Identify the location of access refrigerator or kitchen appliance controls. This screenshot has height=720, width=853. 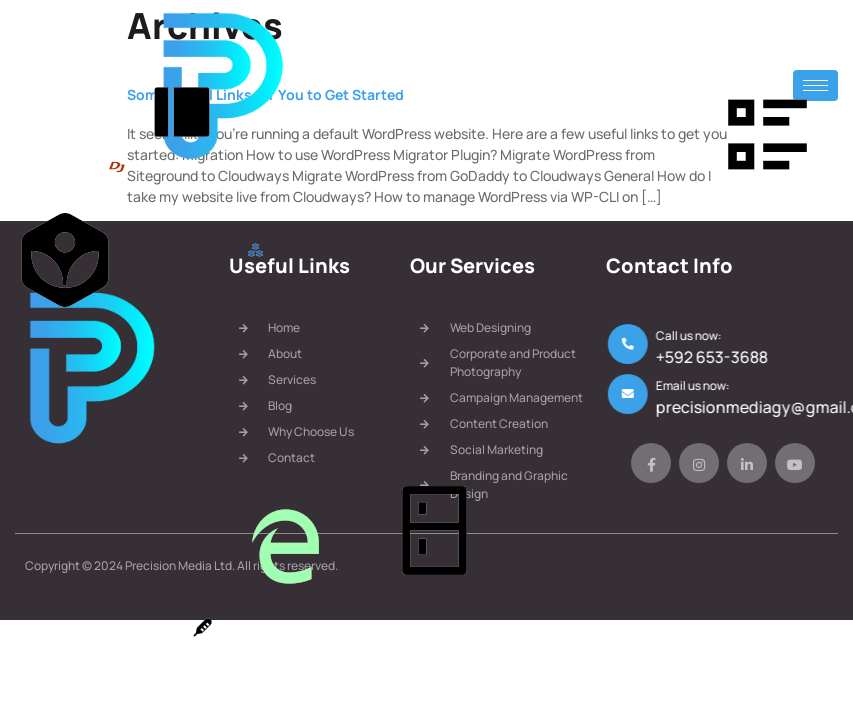
(434, 530).